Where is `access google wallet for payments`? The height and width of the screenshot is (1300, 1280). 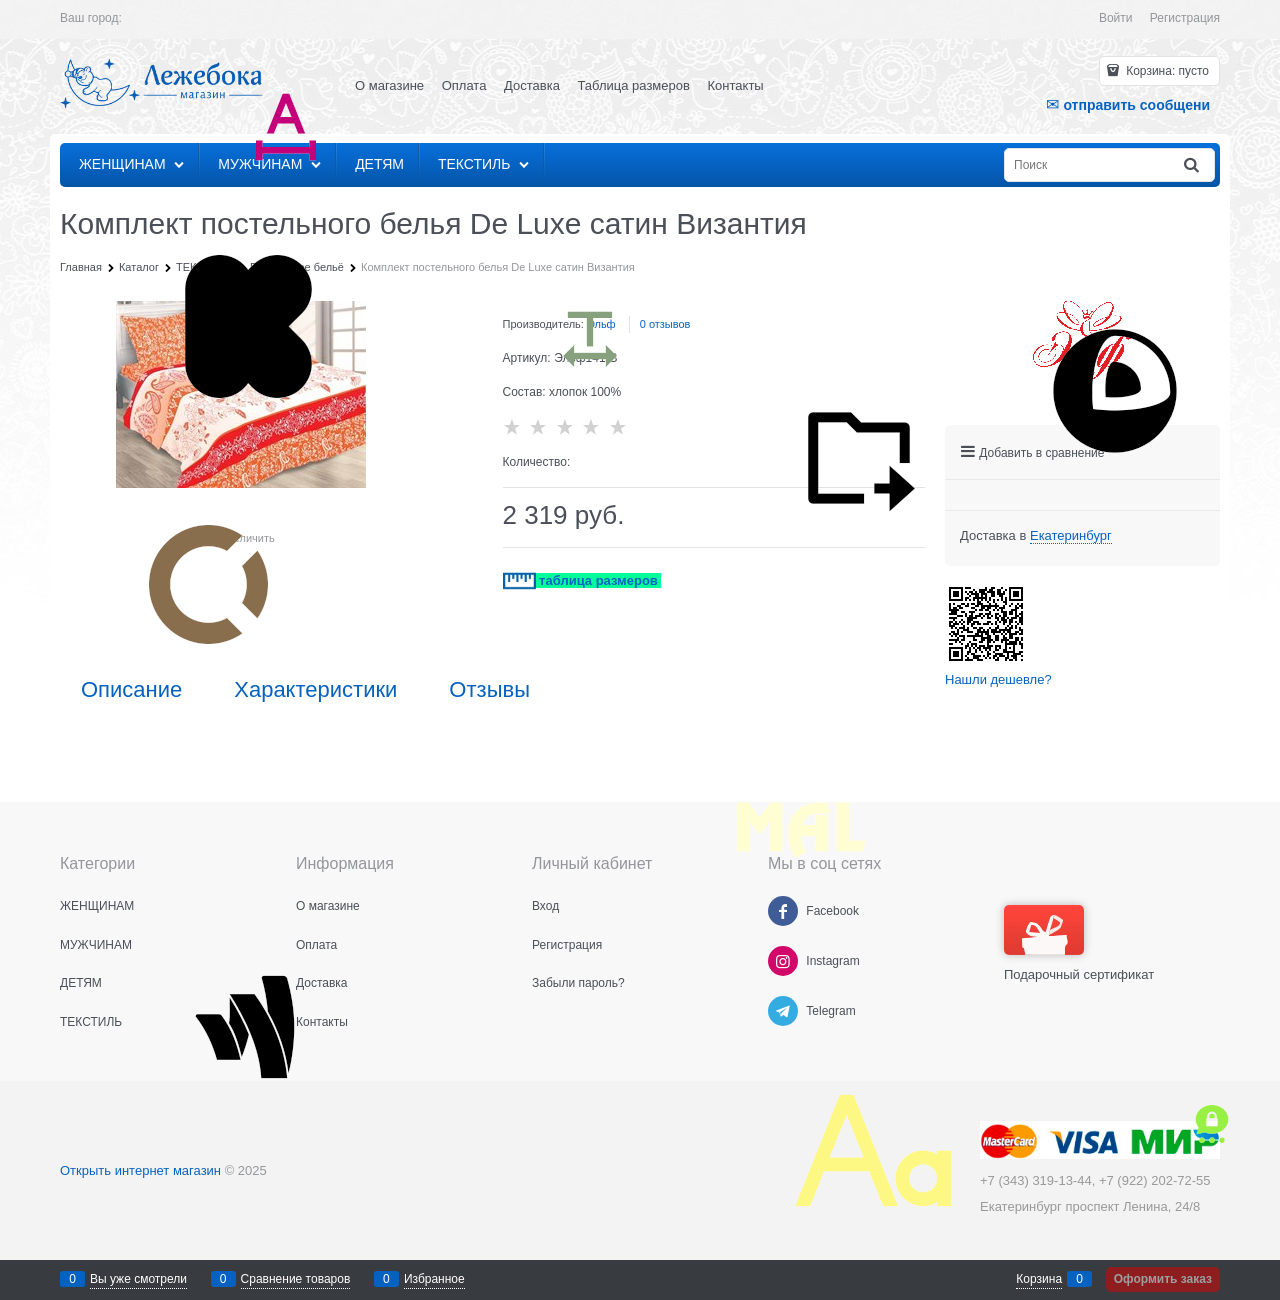 access google wallet for payments is located at coordinates (245, 1027).